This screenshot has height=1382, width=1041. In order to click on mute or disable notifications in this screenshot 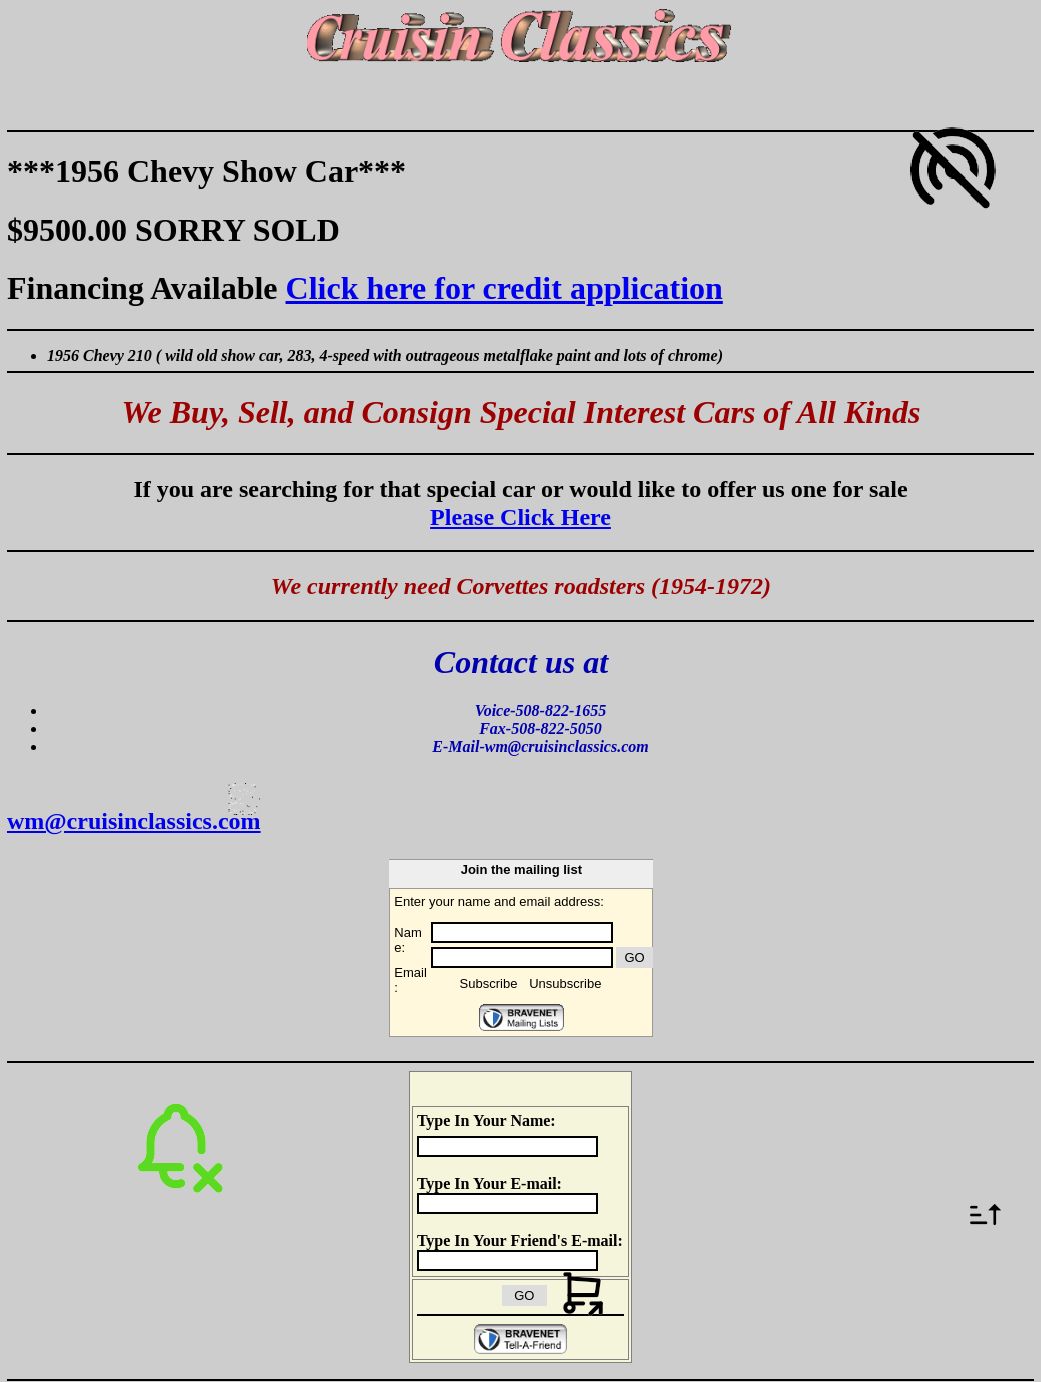, I will do `click(176, 1146)`.